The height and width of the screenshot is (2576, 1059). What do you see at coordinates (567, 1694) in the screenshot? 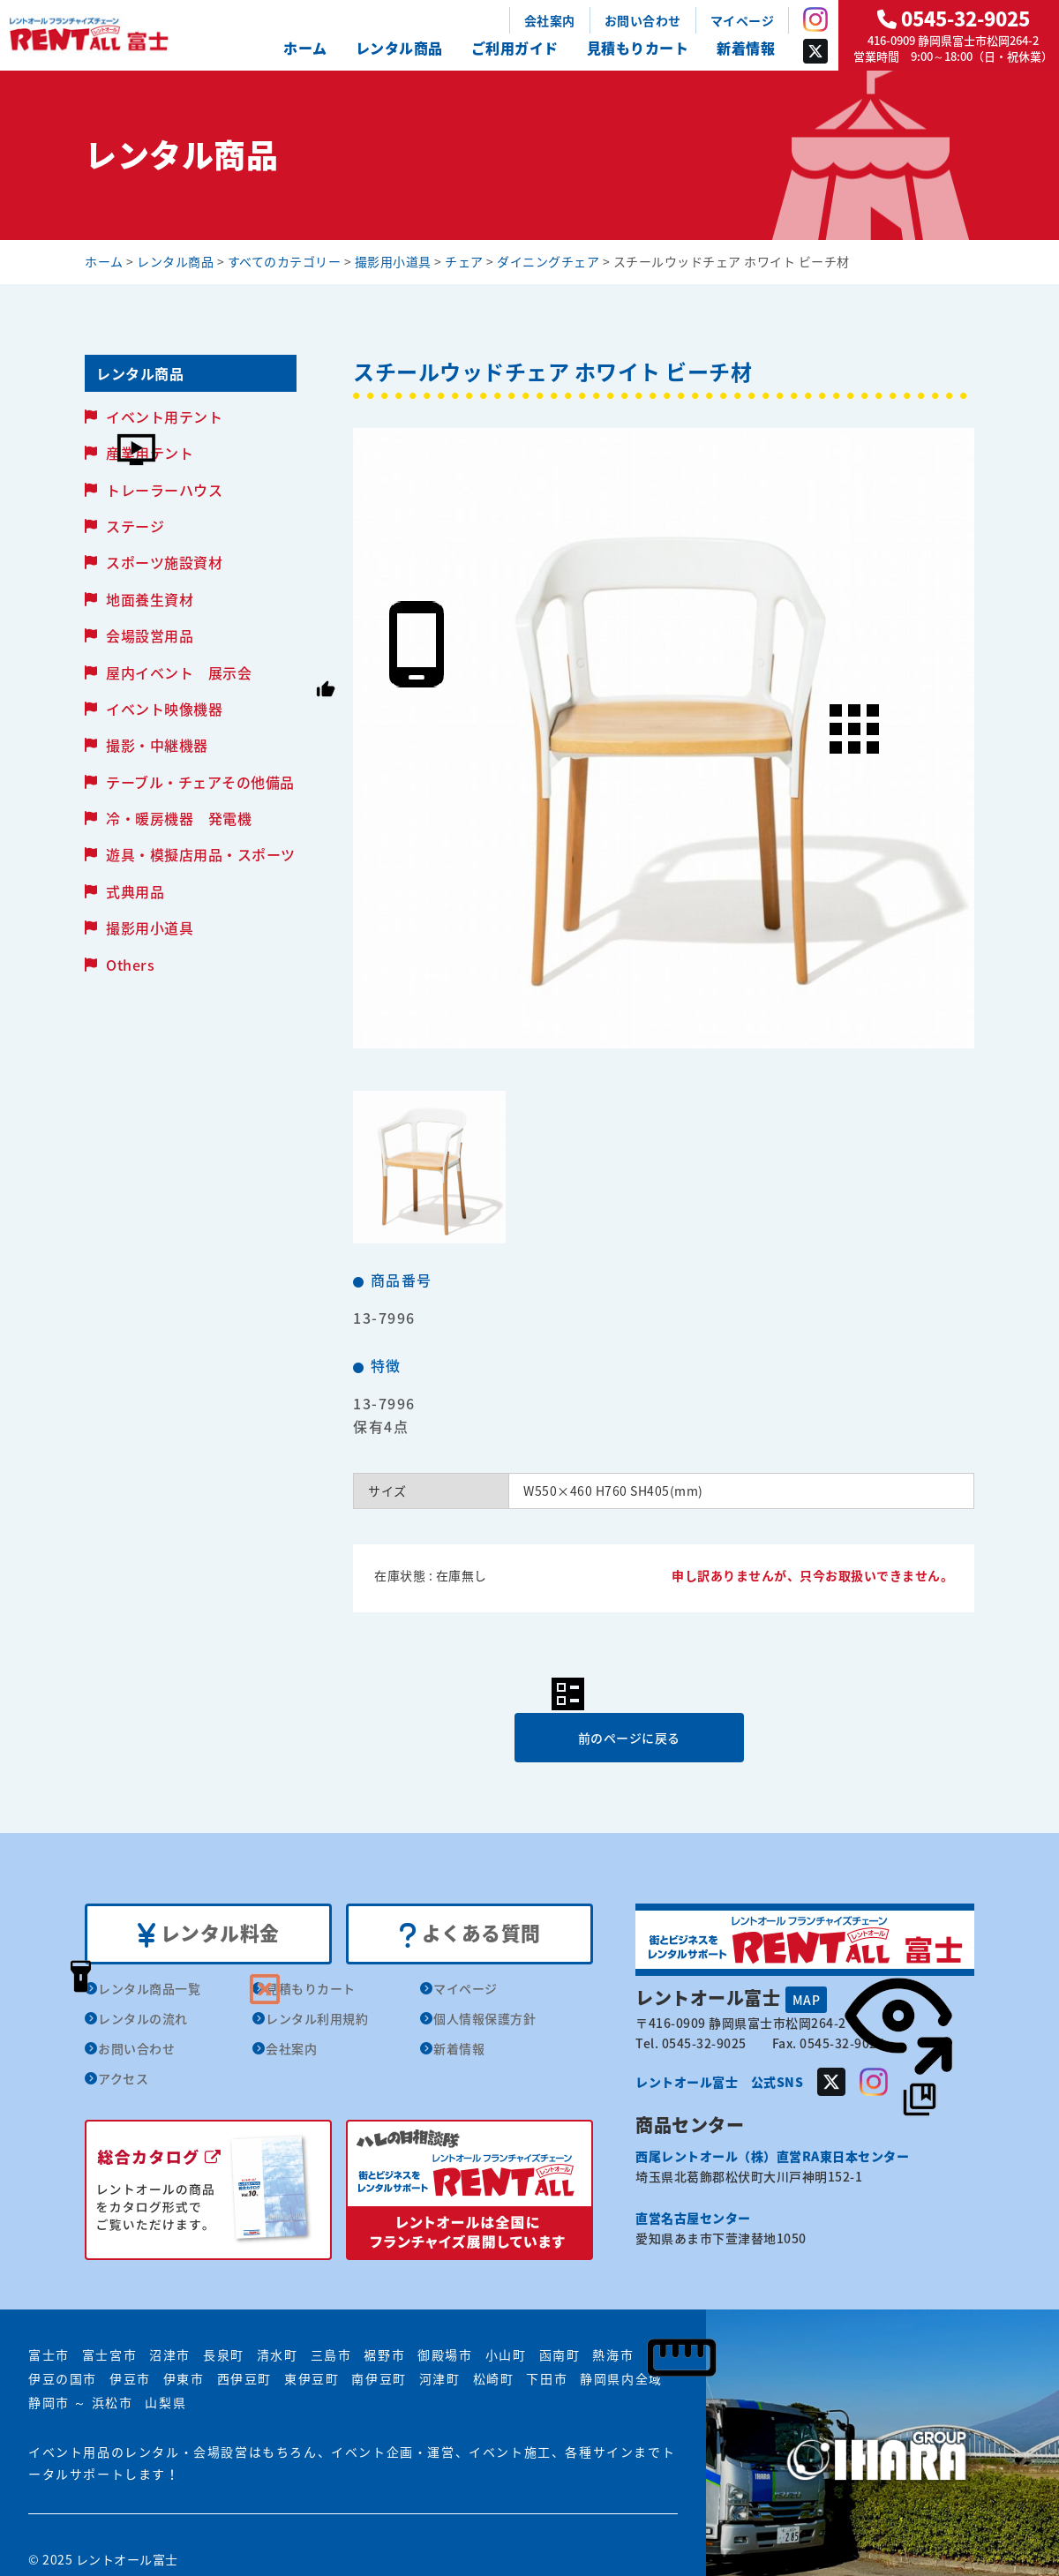
I see `view ballot or voting options` at bounding box center [567, 1694].